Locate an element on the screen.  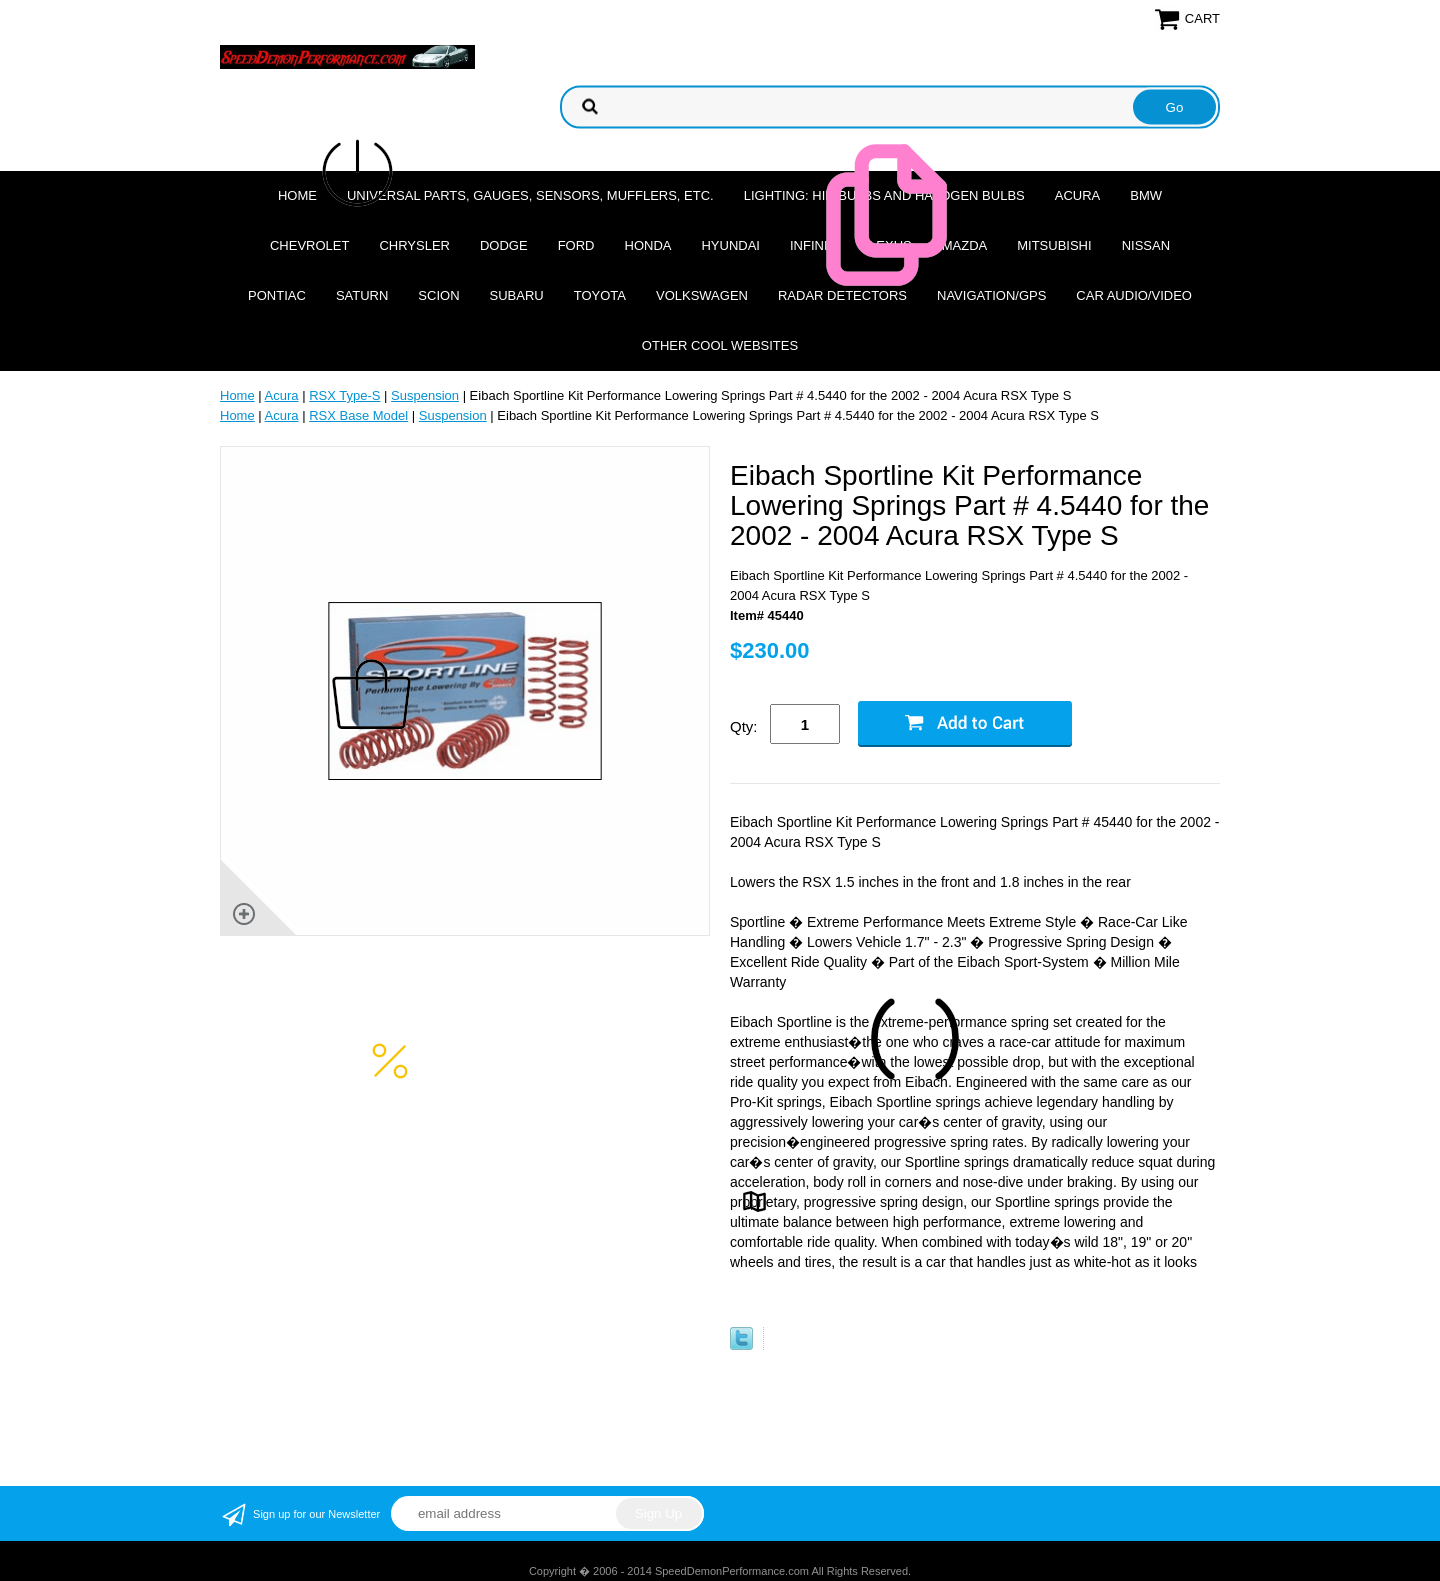
view your shopping bag is located at coordinates (371, 698).